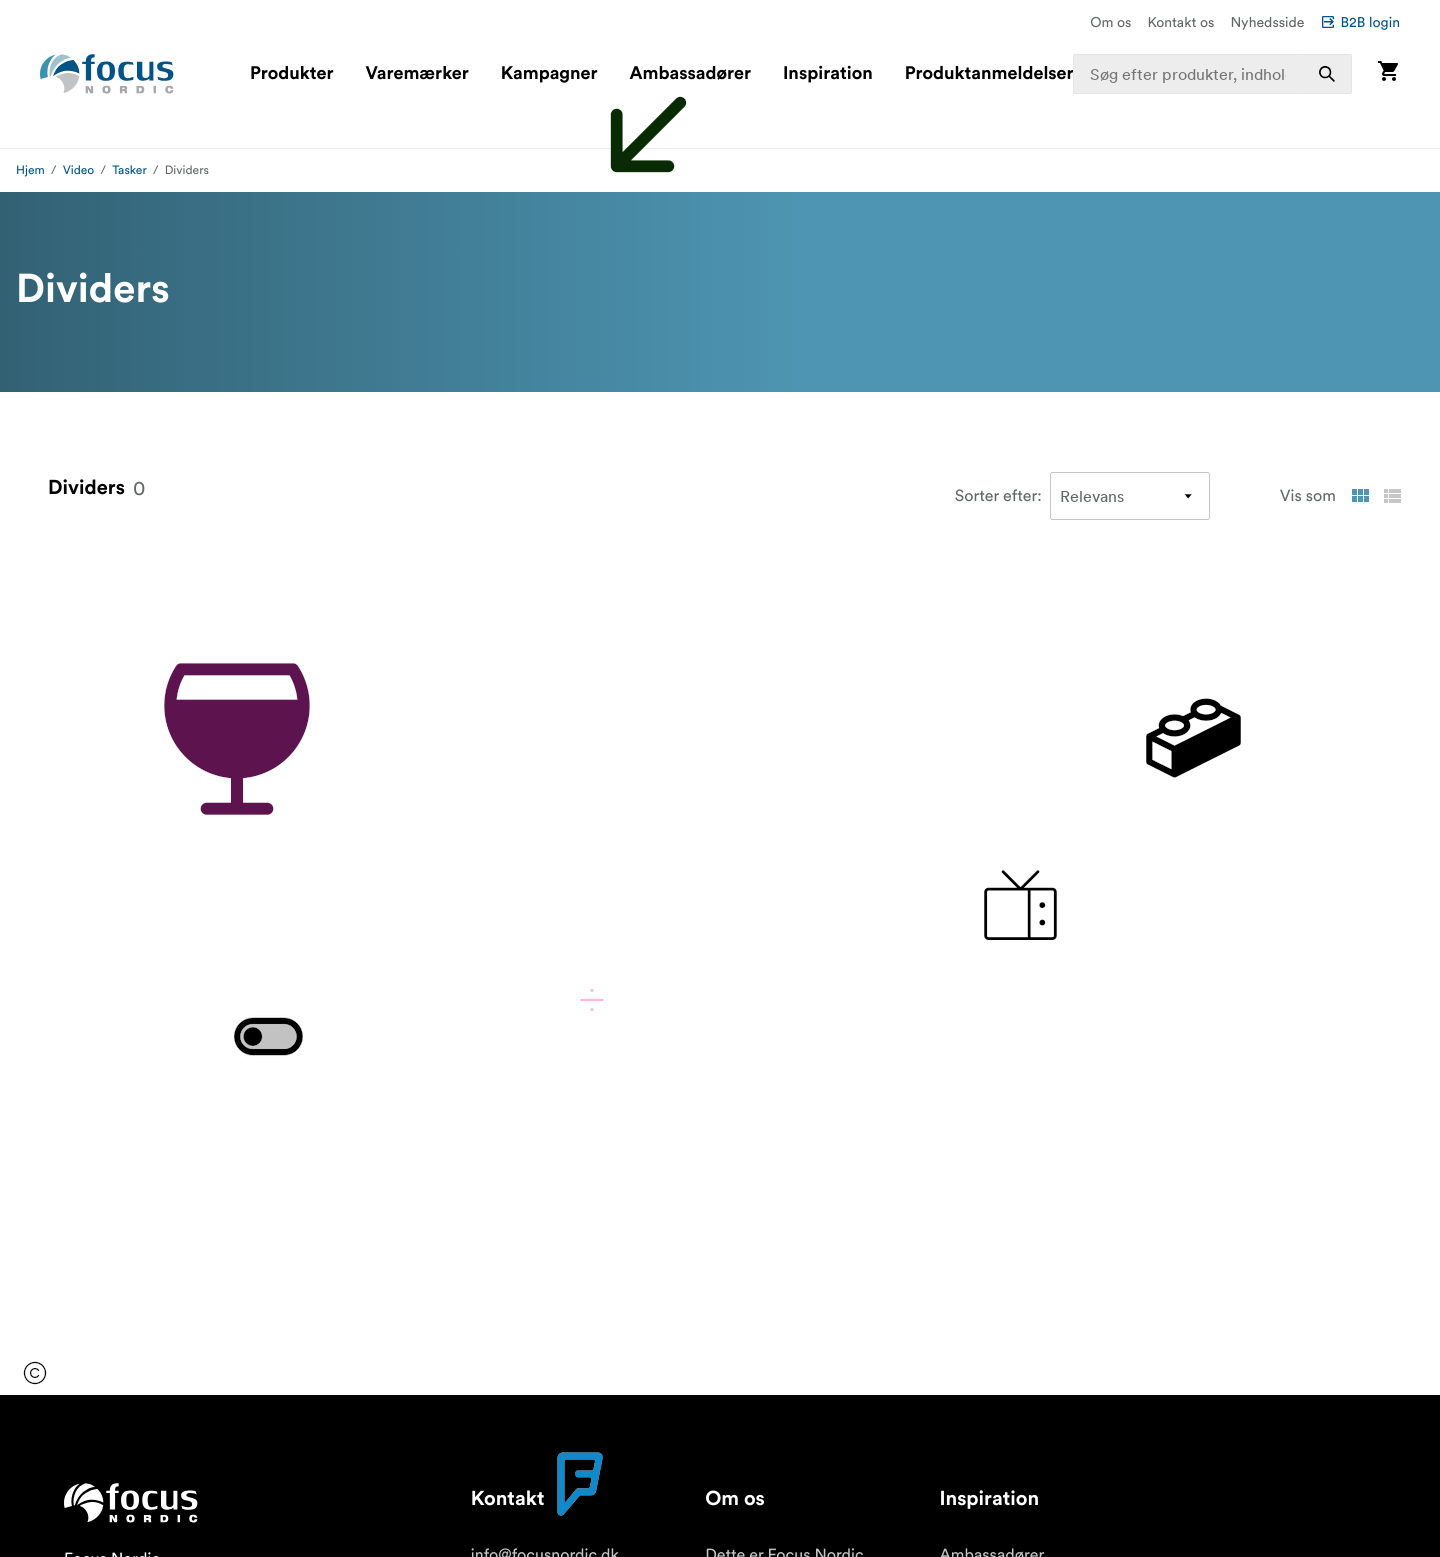 This screenshot has width=1440, height=1557. Describe the element at coordinates (592, 1000) in the screenshot. I see `perform a division calculation` at that location.